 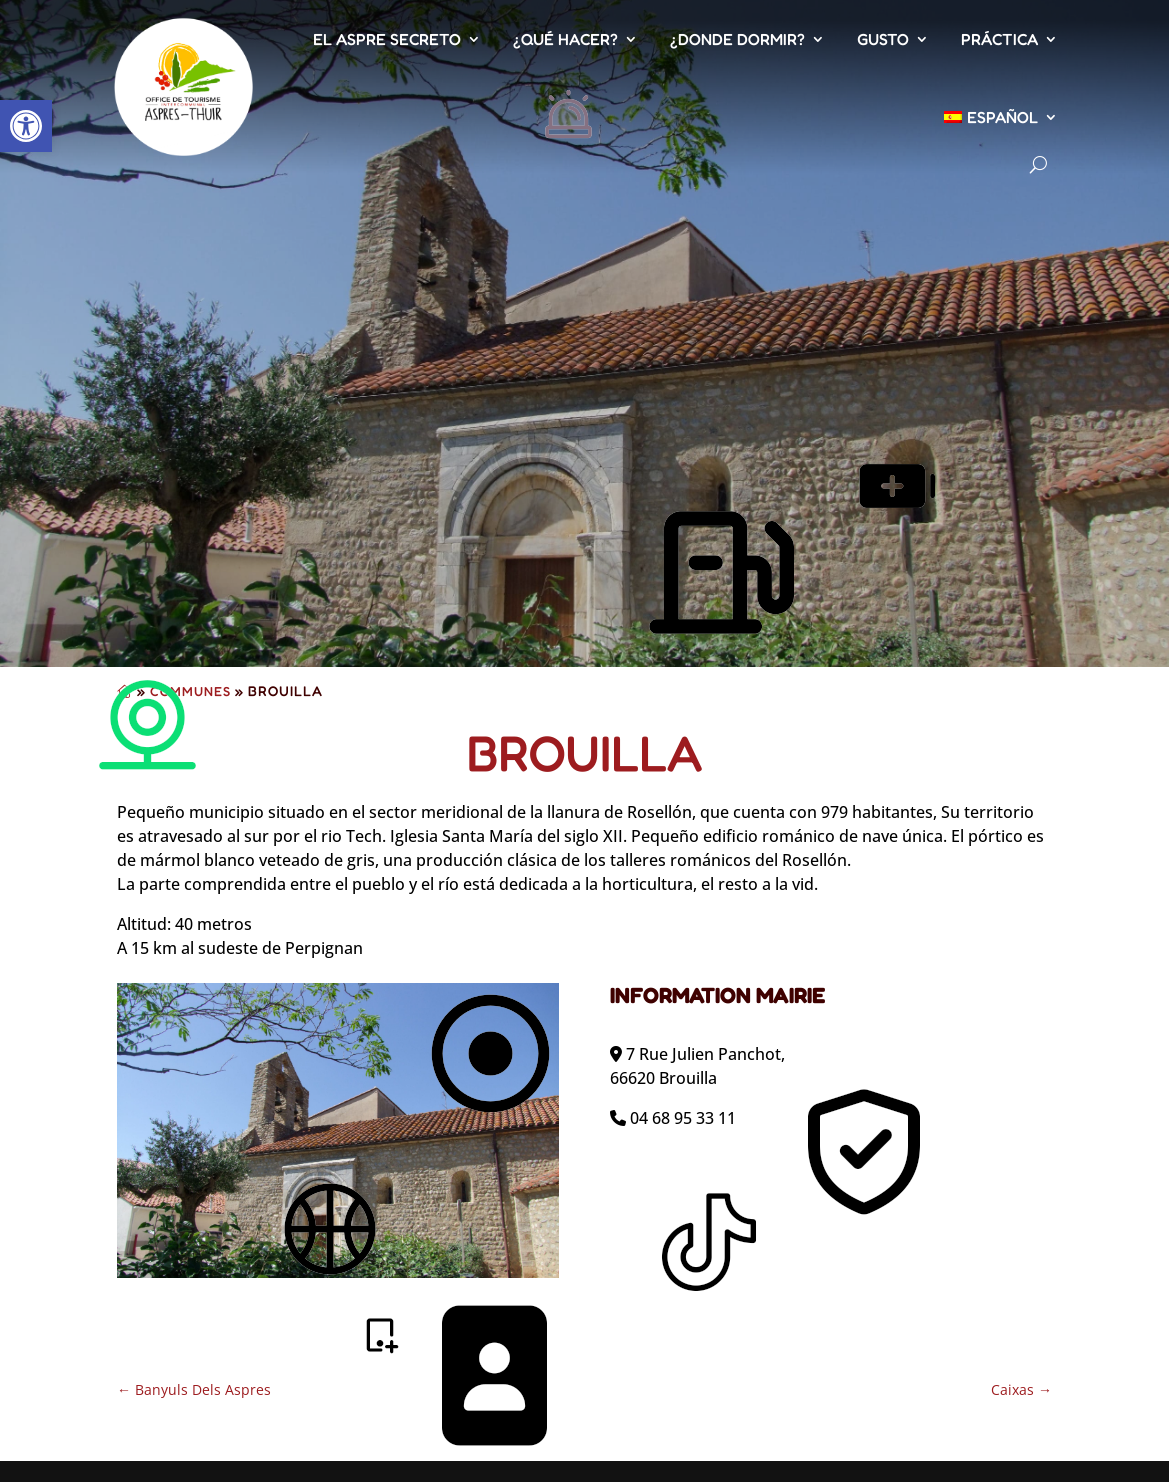 What do you see at coordinates (896, 486) in the screenshot?
I see `add or extend battery life` at bounding box center [896, 486].